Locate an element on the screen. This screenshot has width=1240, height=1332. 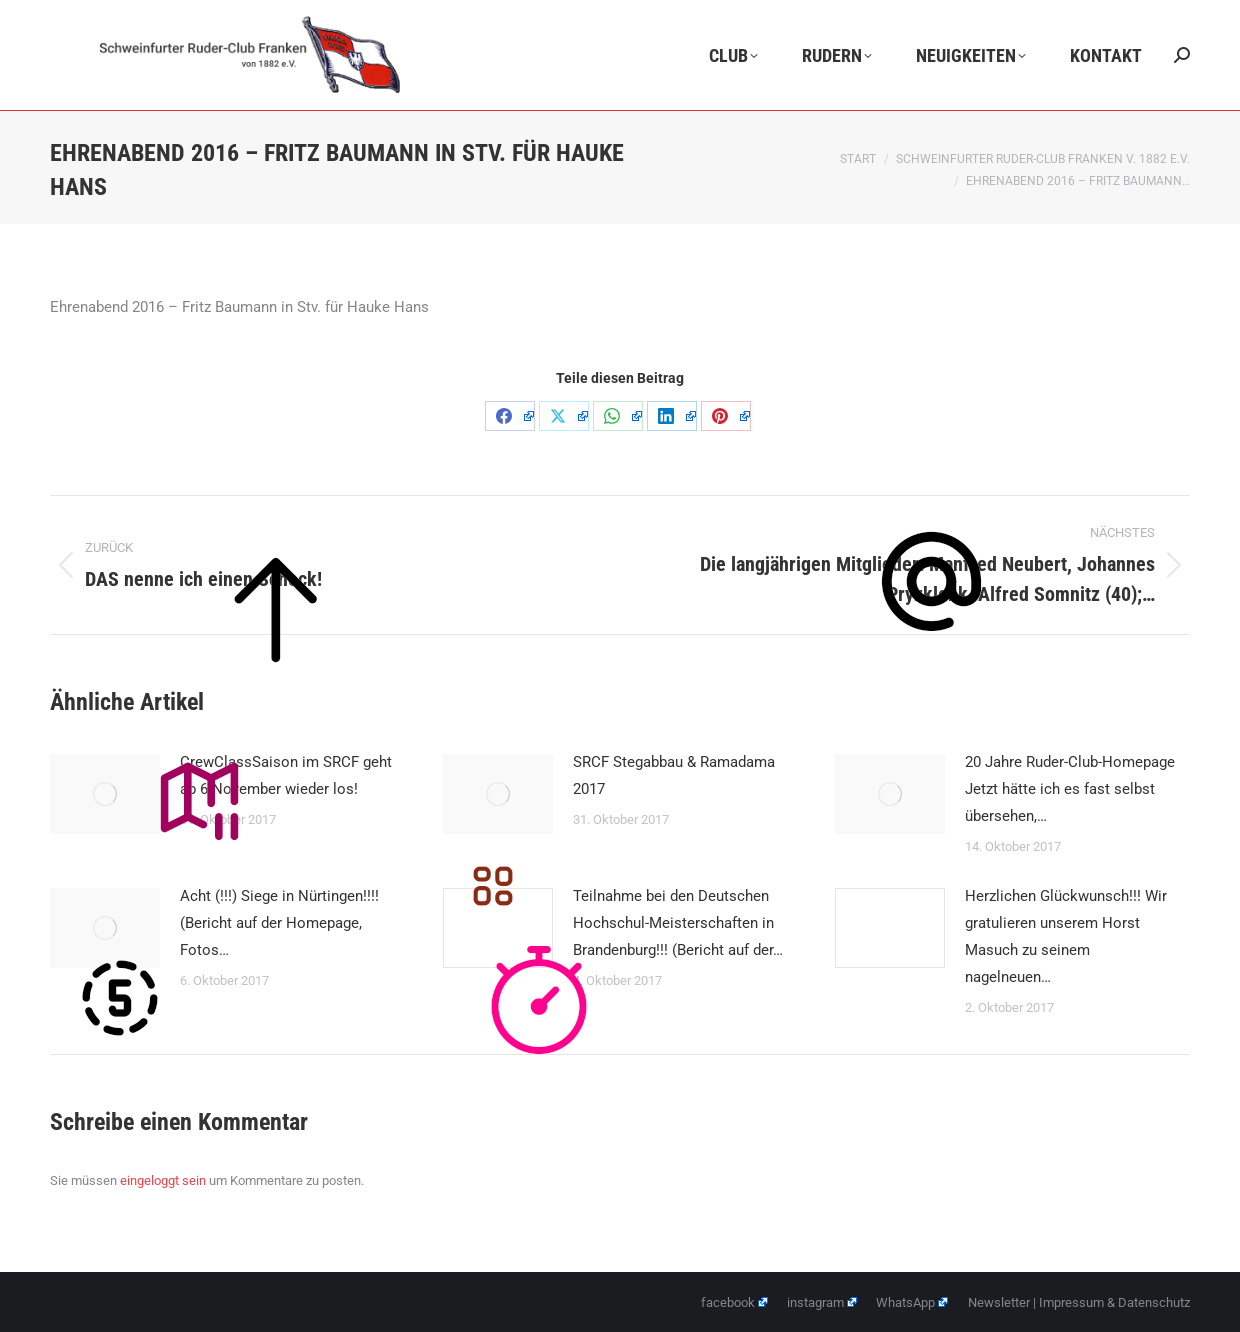
switch to grid view layout is located at coordinates (493, 886).